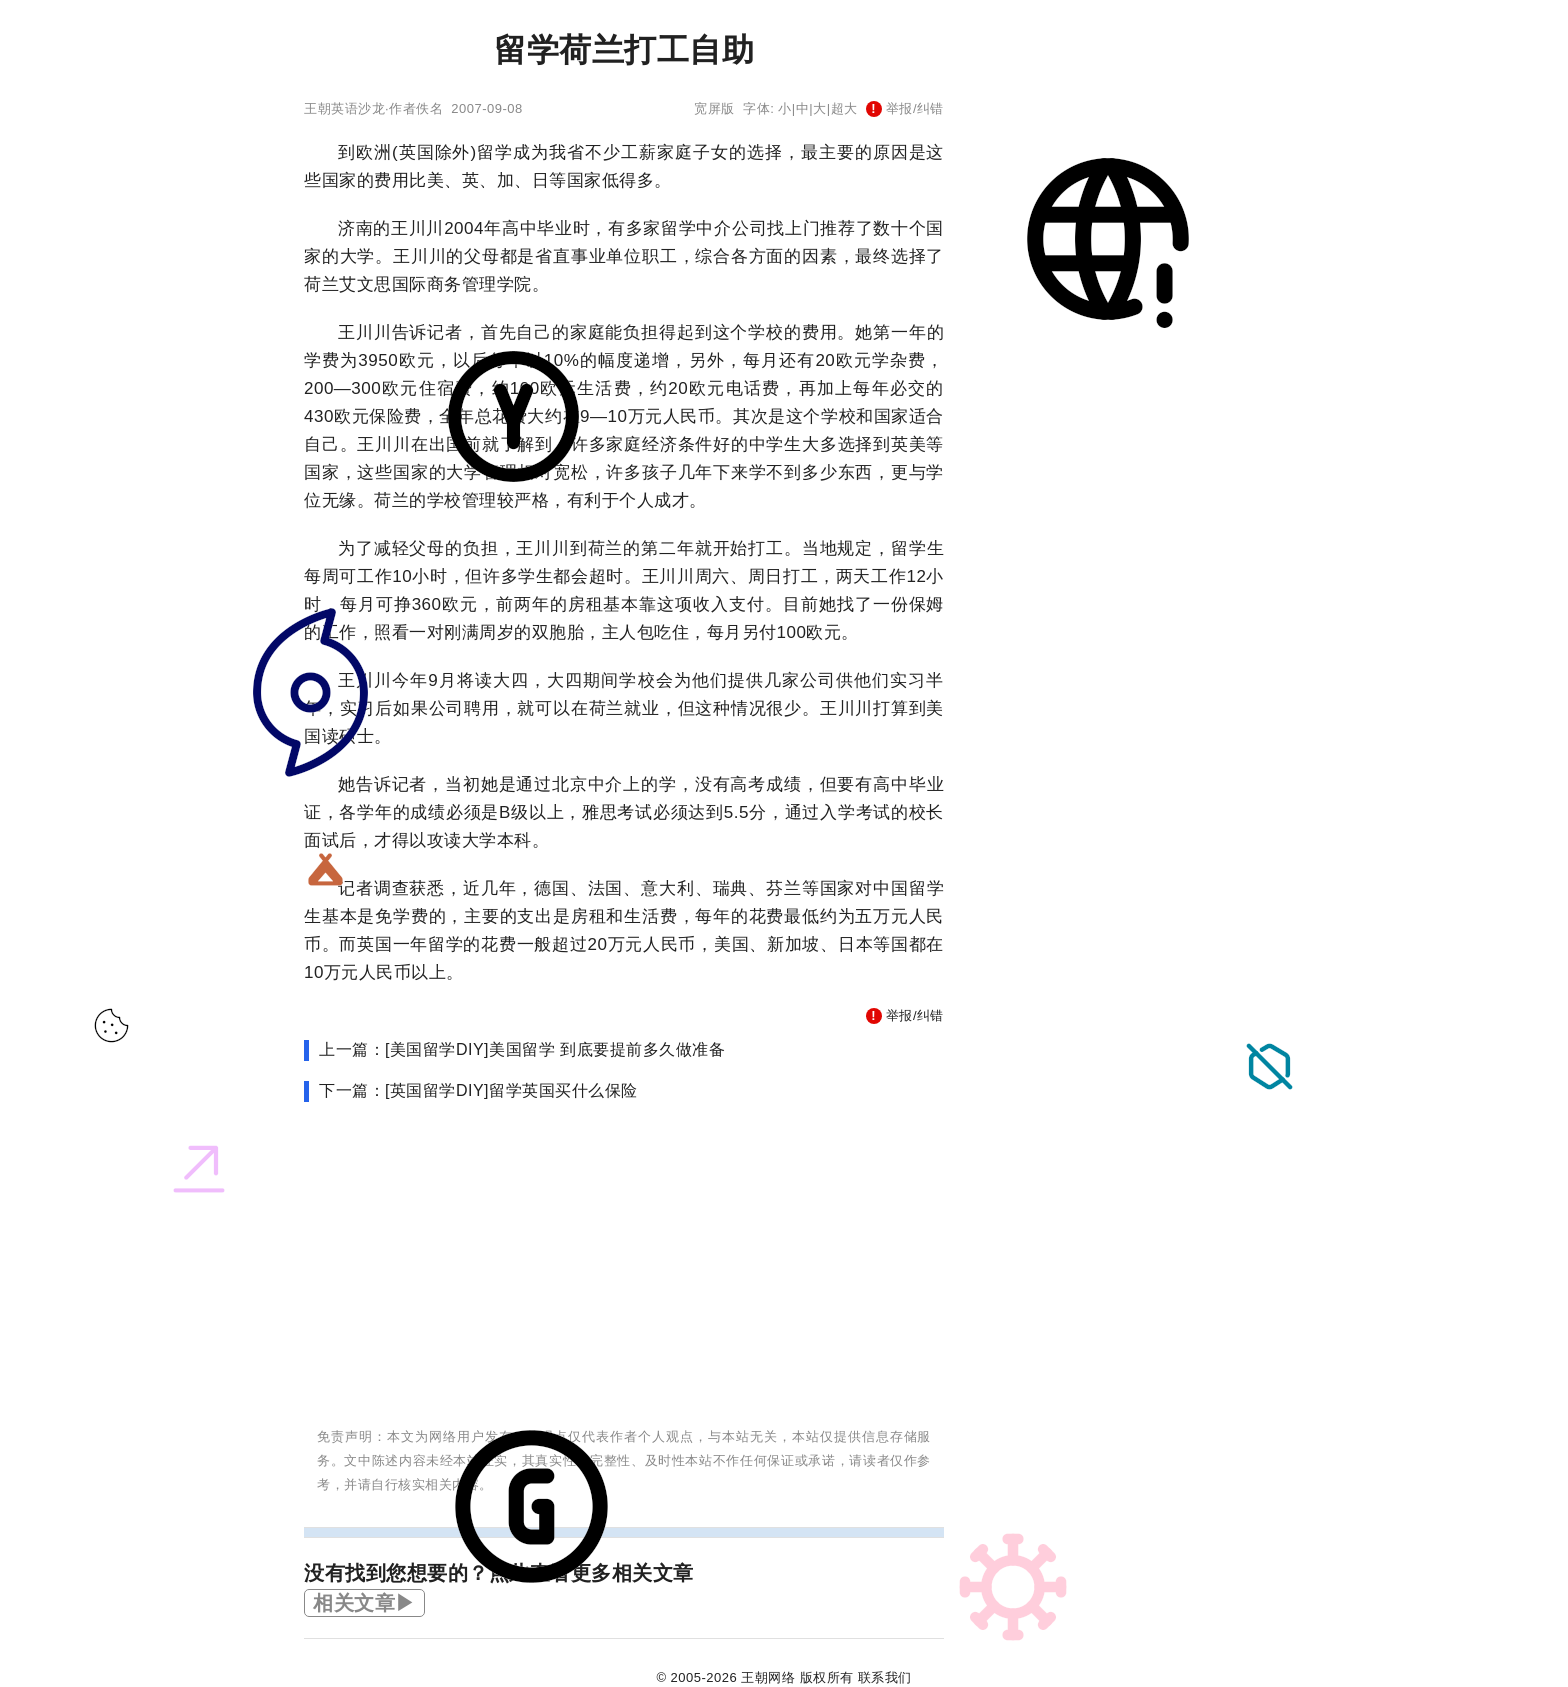 Image resolution: width=1568 pixels, height=1687 pixels. What do you see at coordinates (513, 416) in the screenshot?
I see `indicates items or options starting with letter Y` at bounding box center [513, 416].